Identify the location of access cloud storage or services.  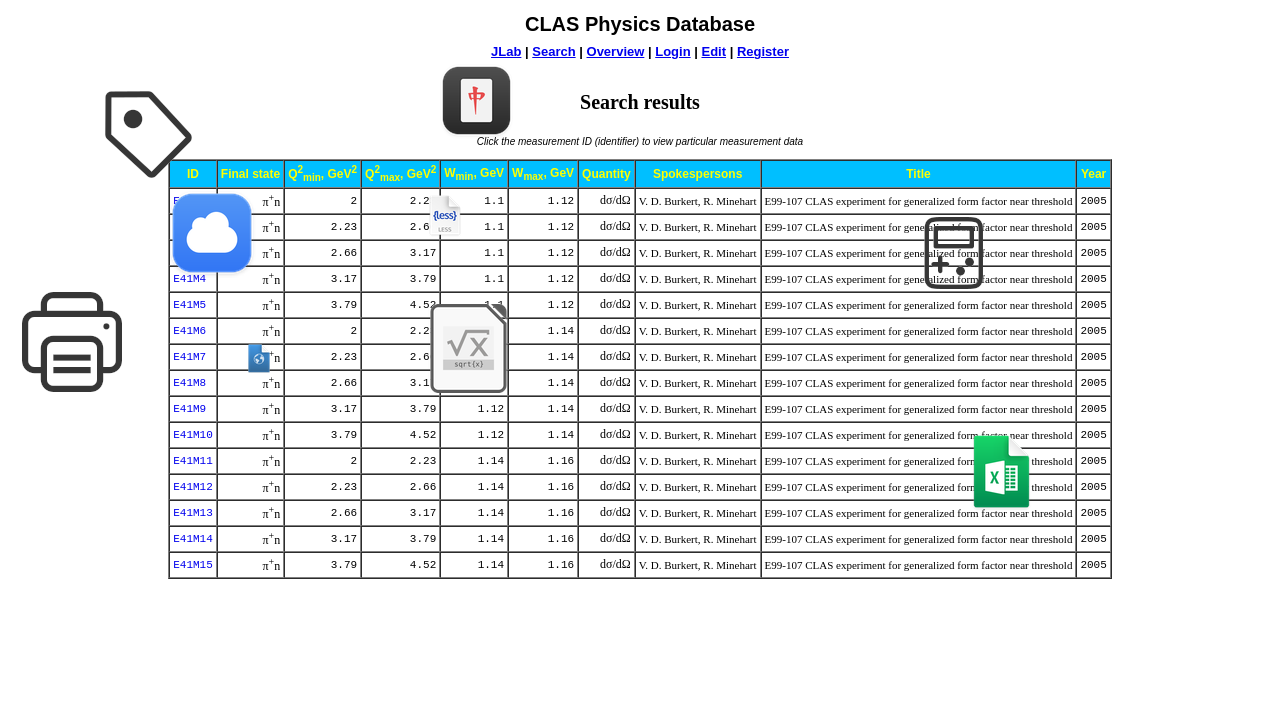
(212, 233).